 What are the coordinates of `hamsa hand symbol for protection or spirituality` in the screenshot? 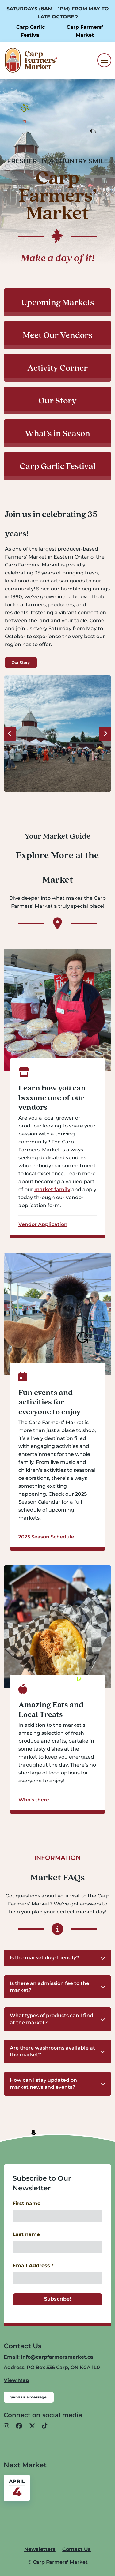 It's located at (33, 2132).